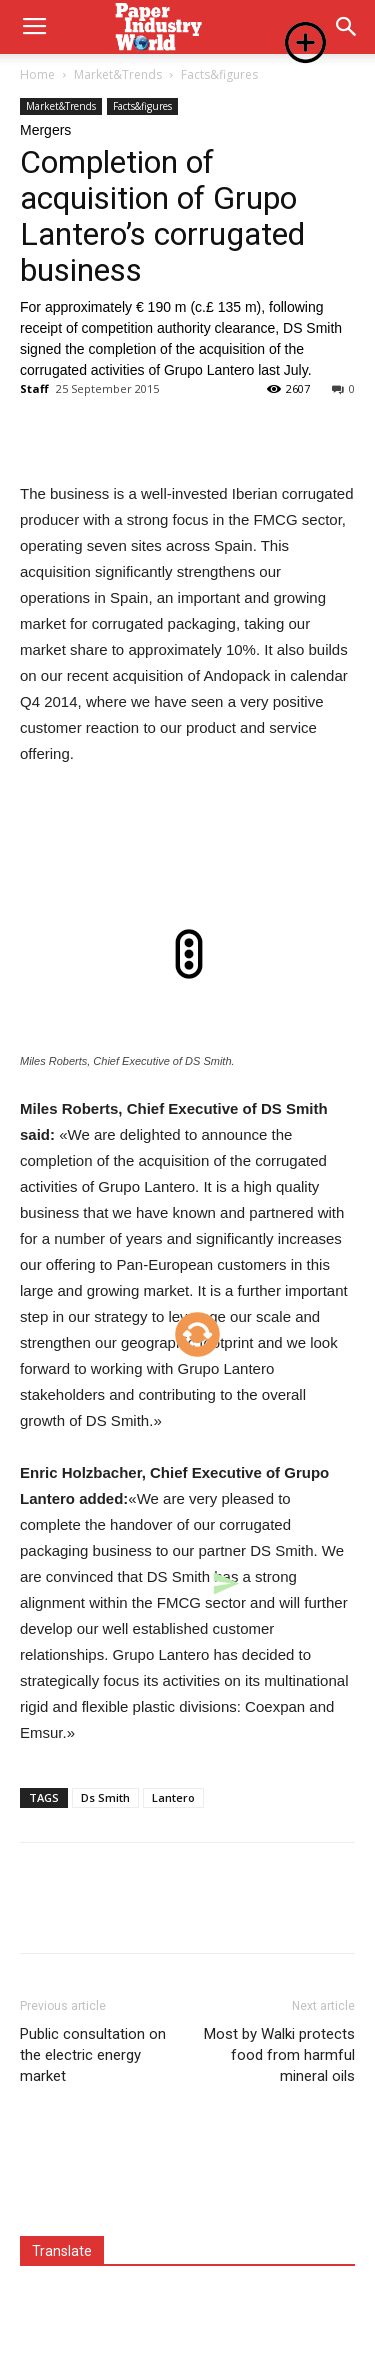 The image size is (375, 2356). I want to click on add a new item, so click(305, 42).